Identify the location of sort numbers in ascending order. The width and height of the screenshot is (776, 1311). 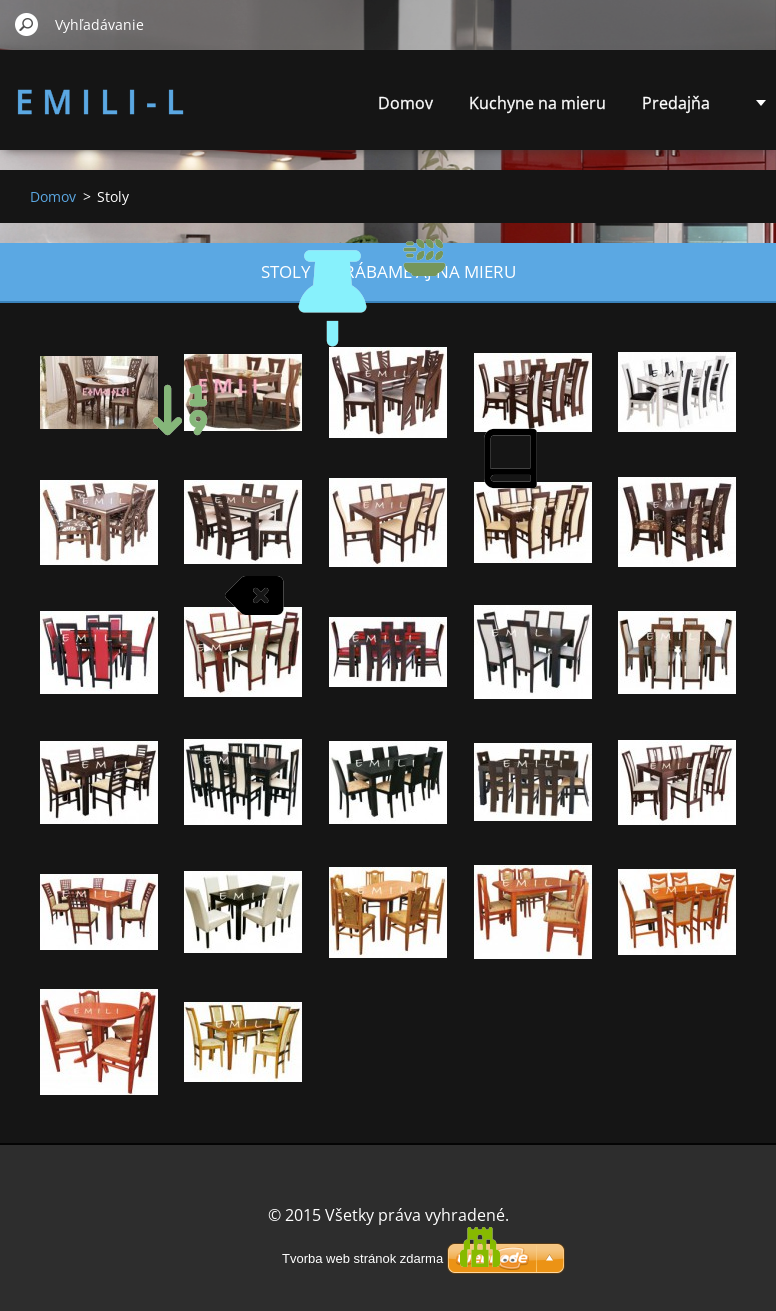
(182, 410).